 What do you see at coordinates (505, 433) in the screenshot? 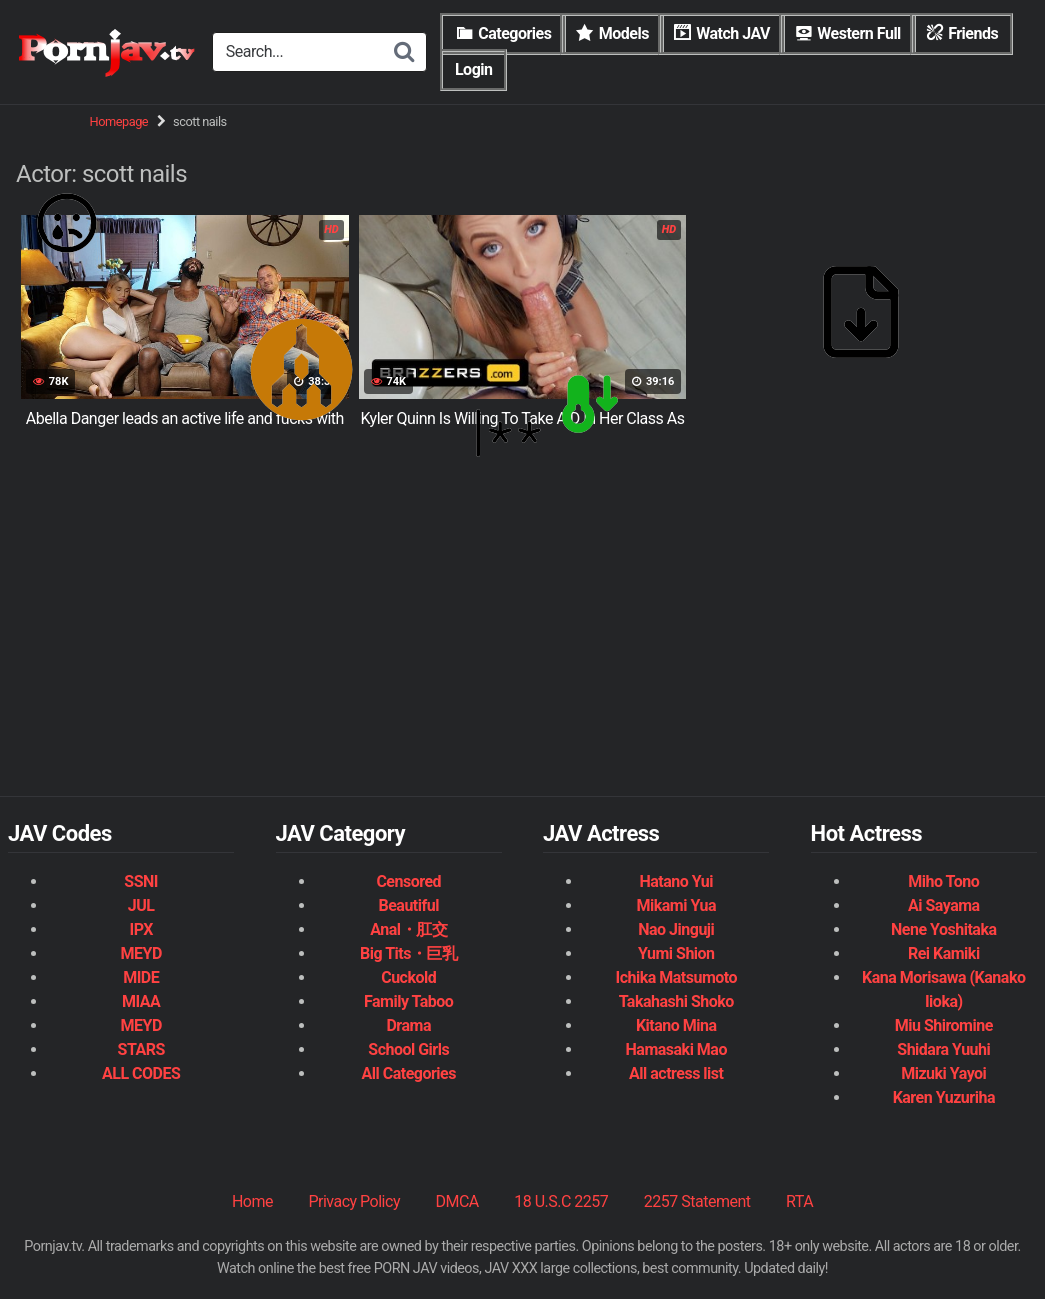
I see `enter or view password field` at bounding box center [505, 433].